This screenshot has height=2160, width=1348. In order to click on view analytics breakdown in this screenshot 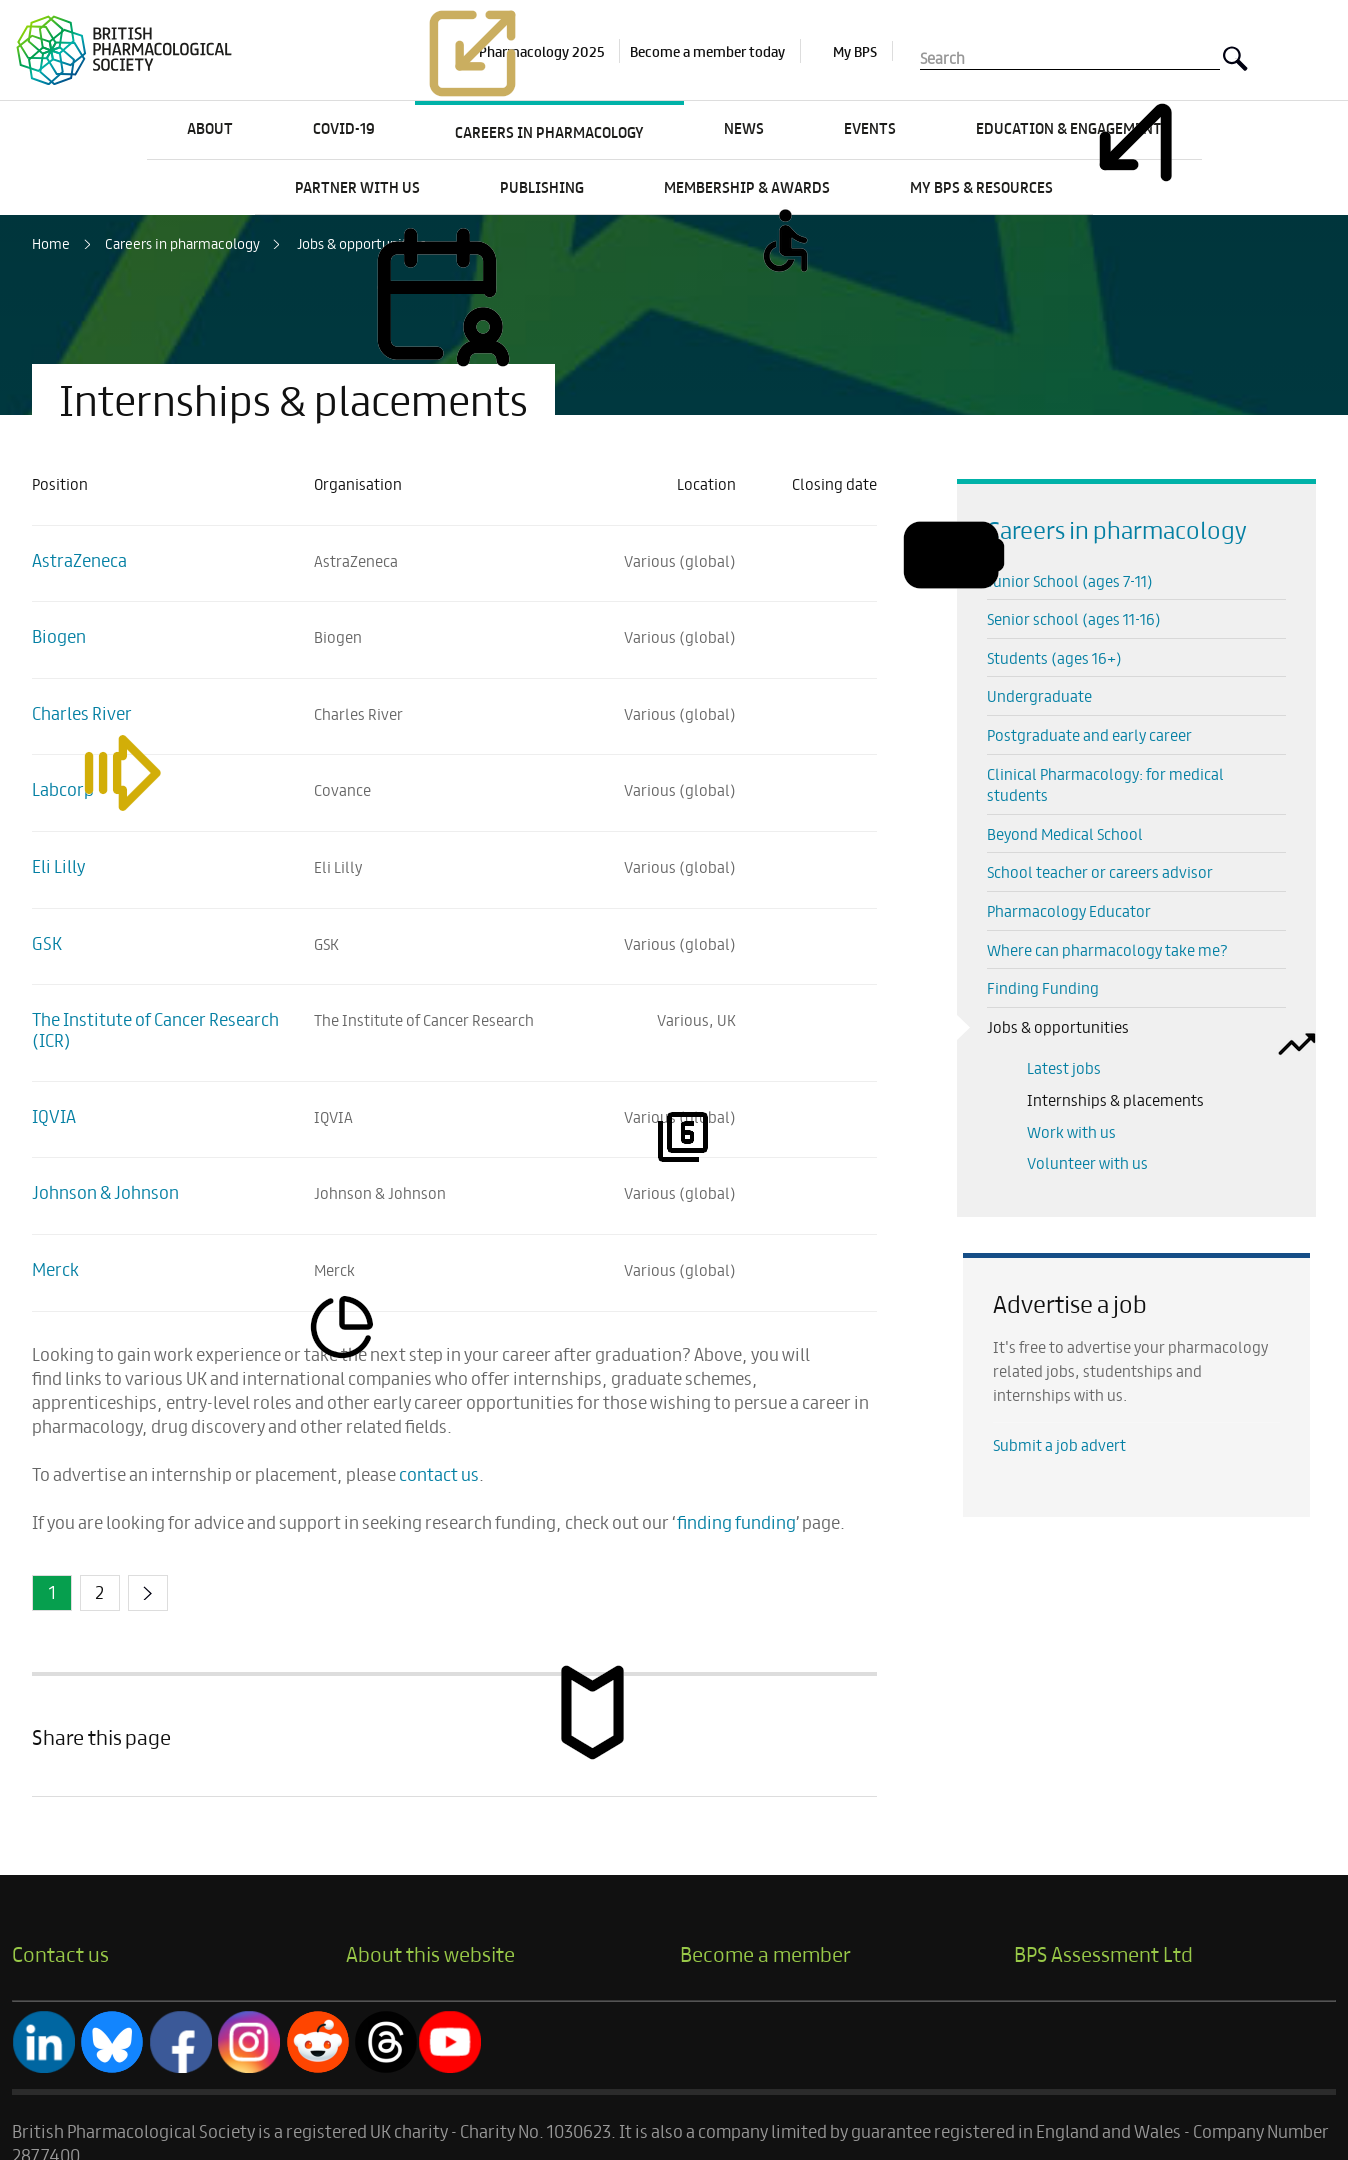, I will do `click(342, 1327)`.